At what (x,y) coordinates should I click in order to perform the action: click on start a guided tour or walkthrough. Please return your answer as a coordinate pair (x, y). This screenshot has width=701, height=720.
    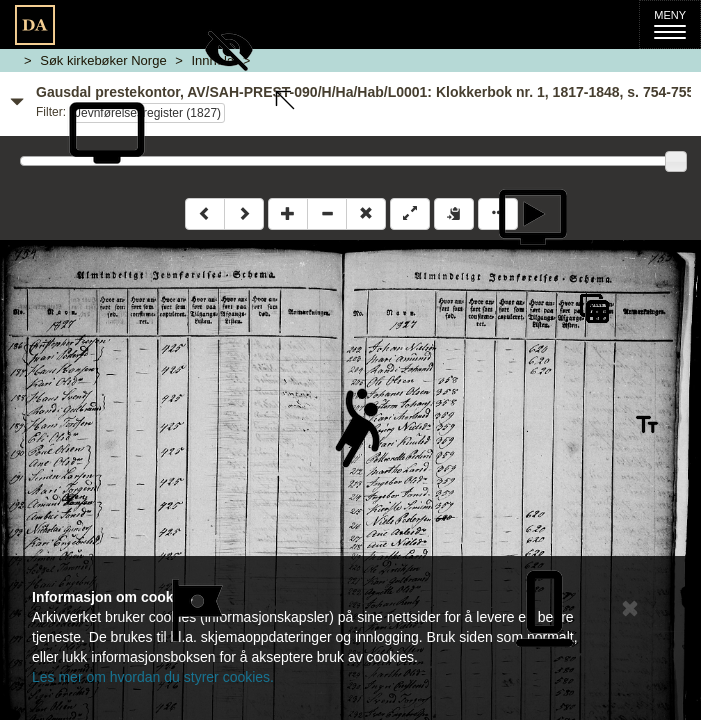
    Looking at the image, I should click on (194, 610).